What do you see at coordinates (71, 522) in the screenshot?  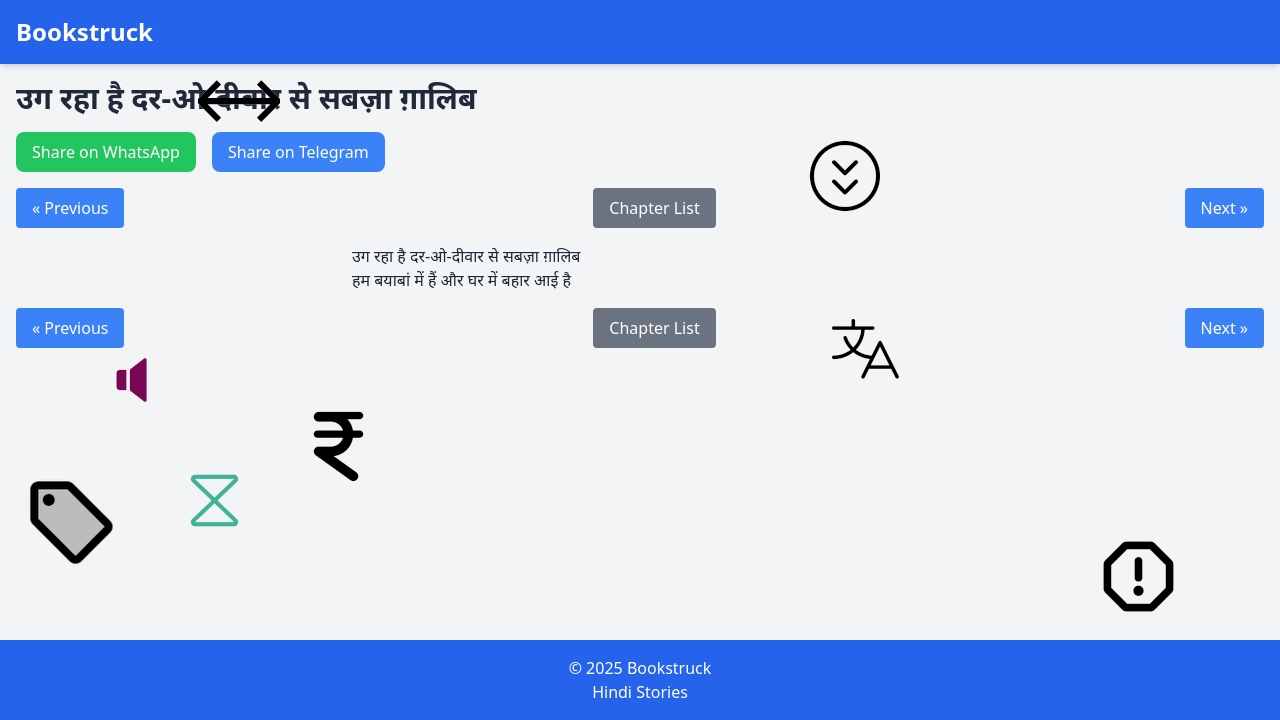 I see `view or apply tags to an item` at bounding box center [71, 522].